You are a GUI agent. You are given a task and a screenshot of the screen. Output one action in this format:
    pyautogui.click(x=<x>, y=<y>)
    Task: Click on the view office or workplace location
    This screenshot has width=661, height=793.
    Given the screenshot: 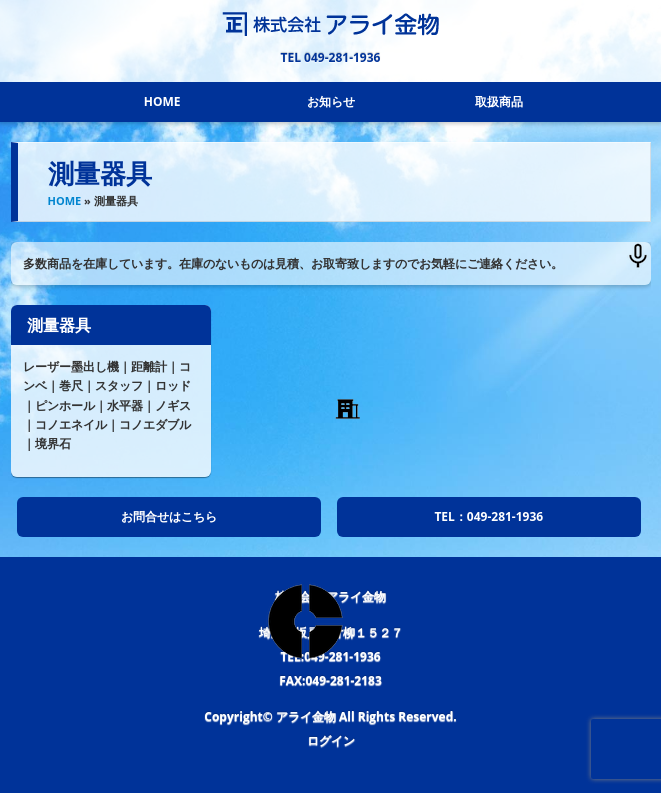 What is the action you would take?
    pyautogui.click(x=347, y=409)
    